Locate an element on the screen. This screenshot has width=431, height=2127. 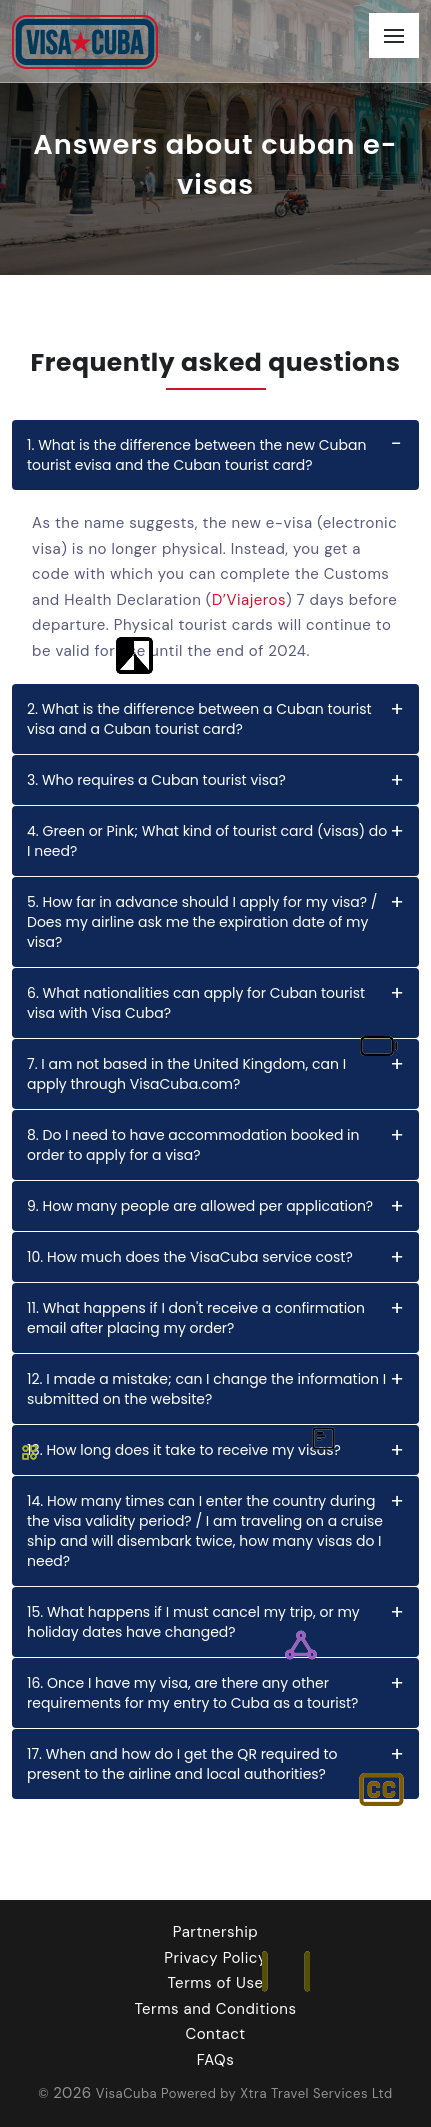
view ring network topology is located at coordinates (301, 1645).